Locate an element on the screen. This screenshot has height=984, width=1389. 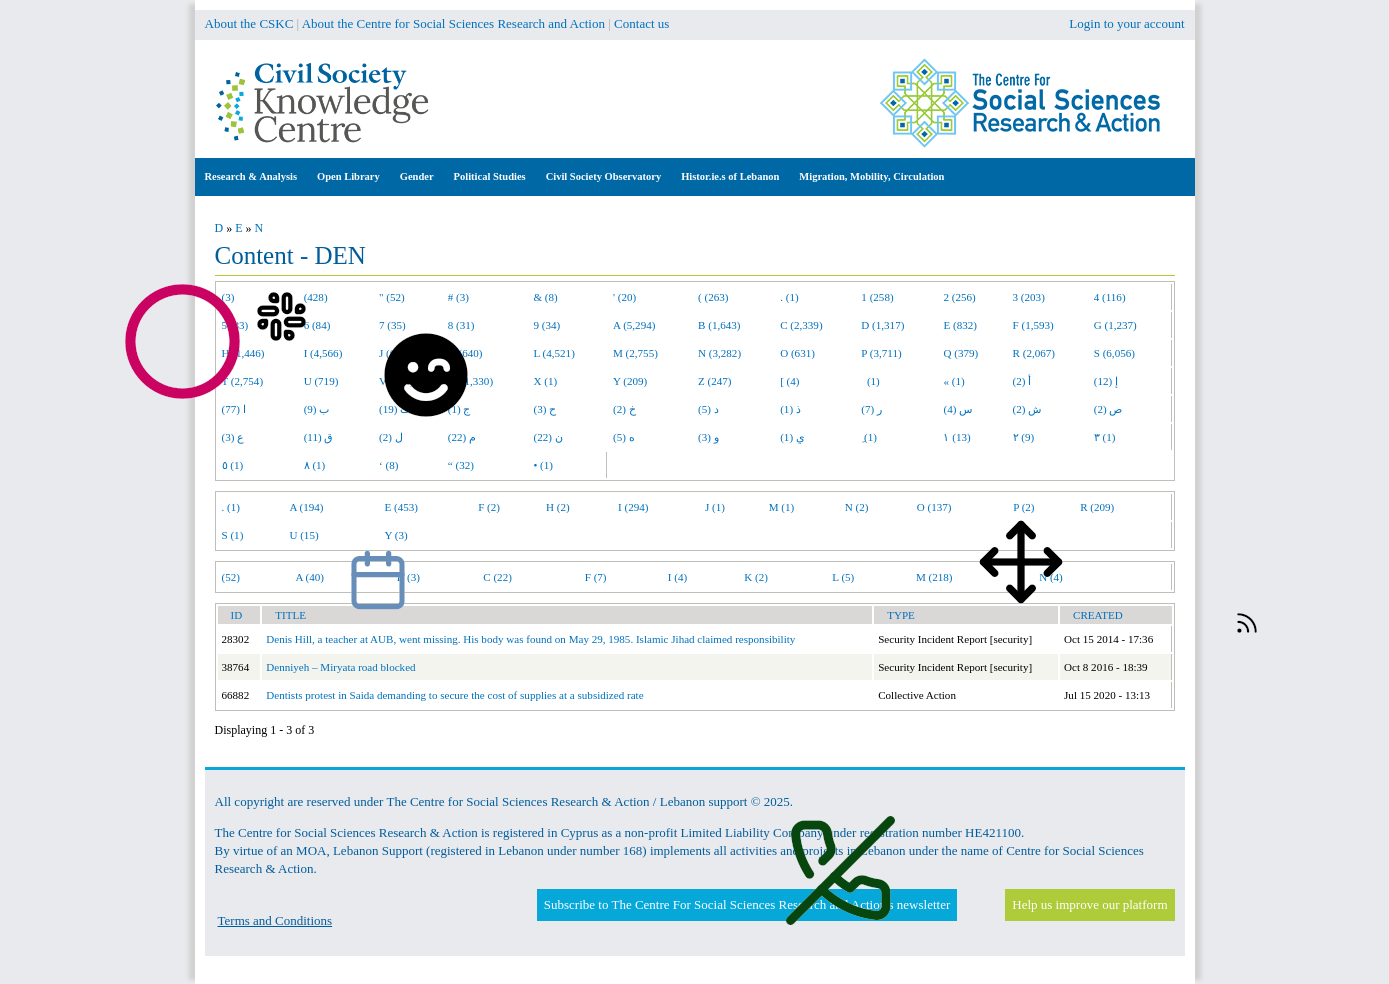
subscribe to RSS feed is located at coordinates (1247, 623).